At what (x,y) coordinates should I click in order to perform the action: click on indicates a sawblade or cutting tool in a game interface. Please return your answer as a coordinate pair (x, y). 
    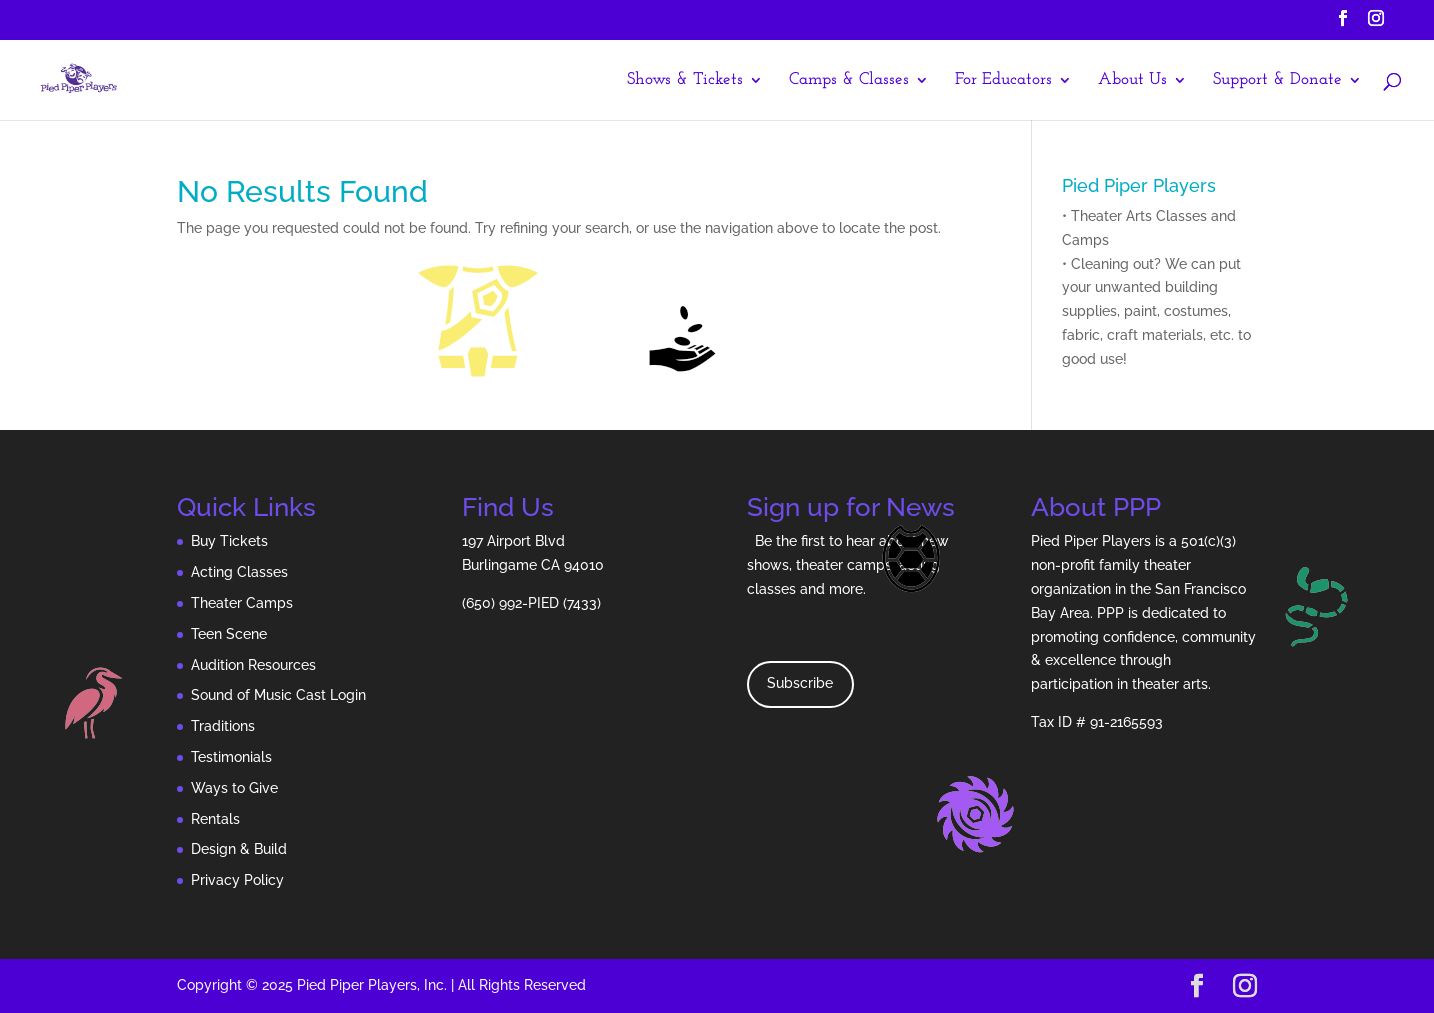
    Looking at the image, I should click on (975, 813).